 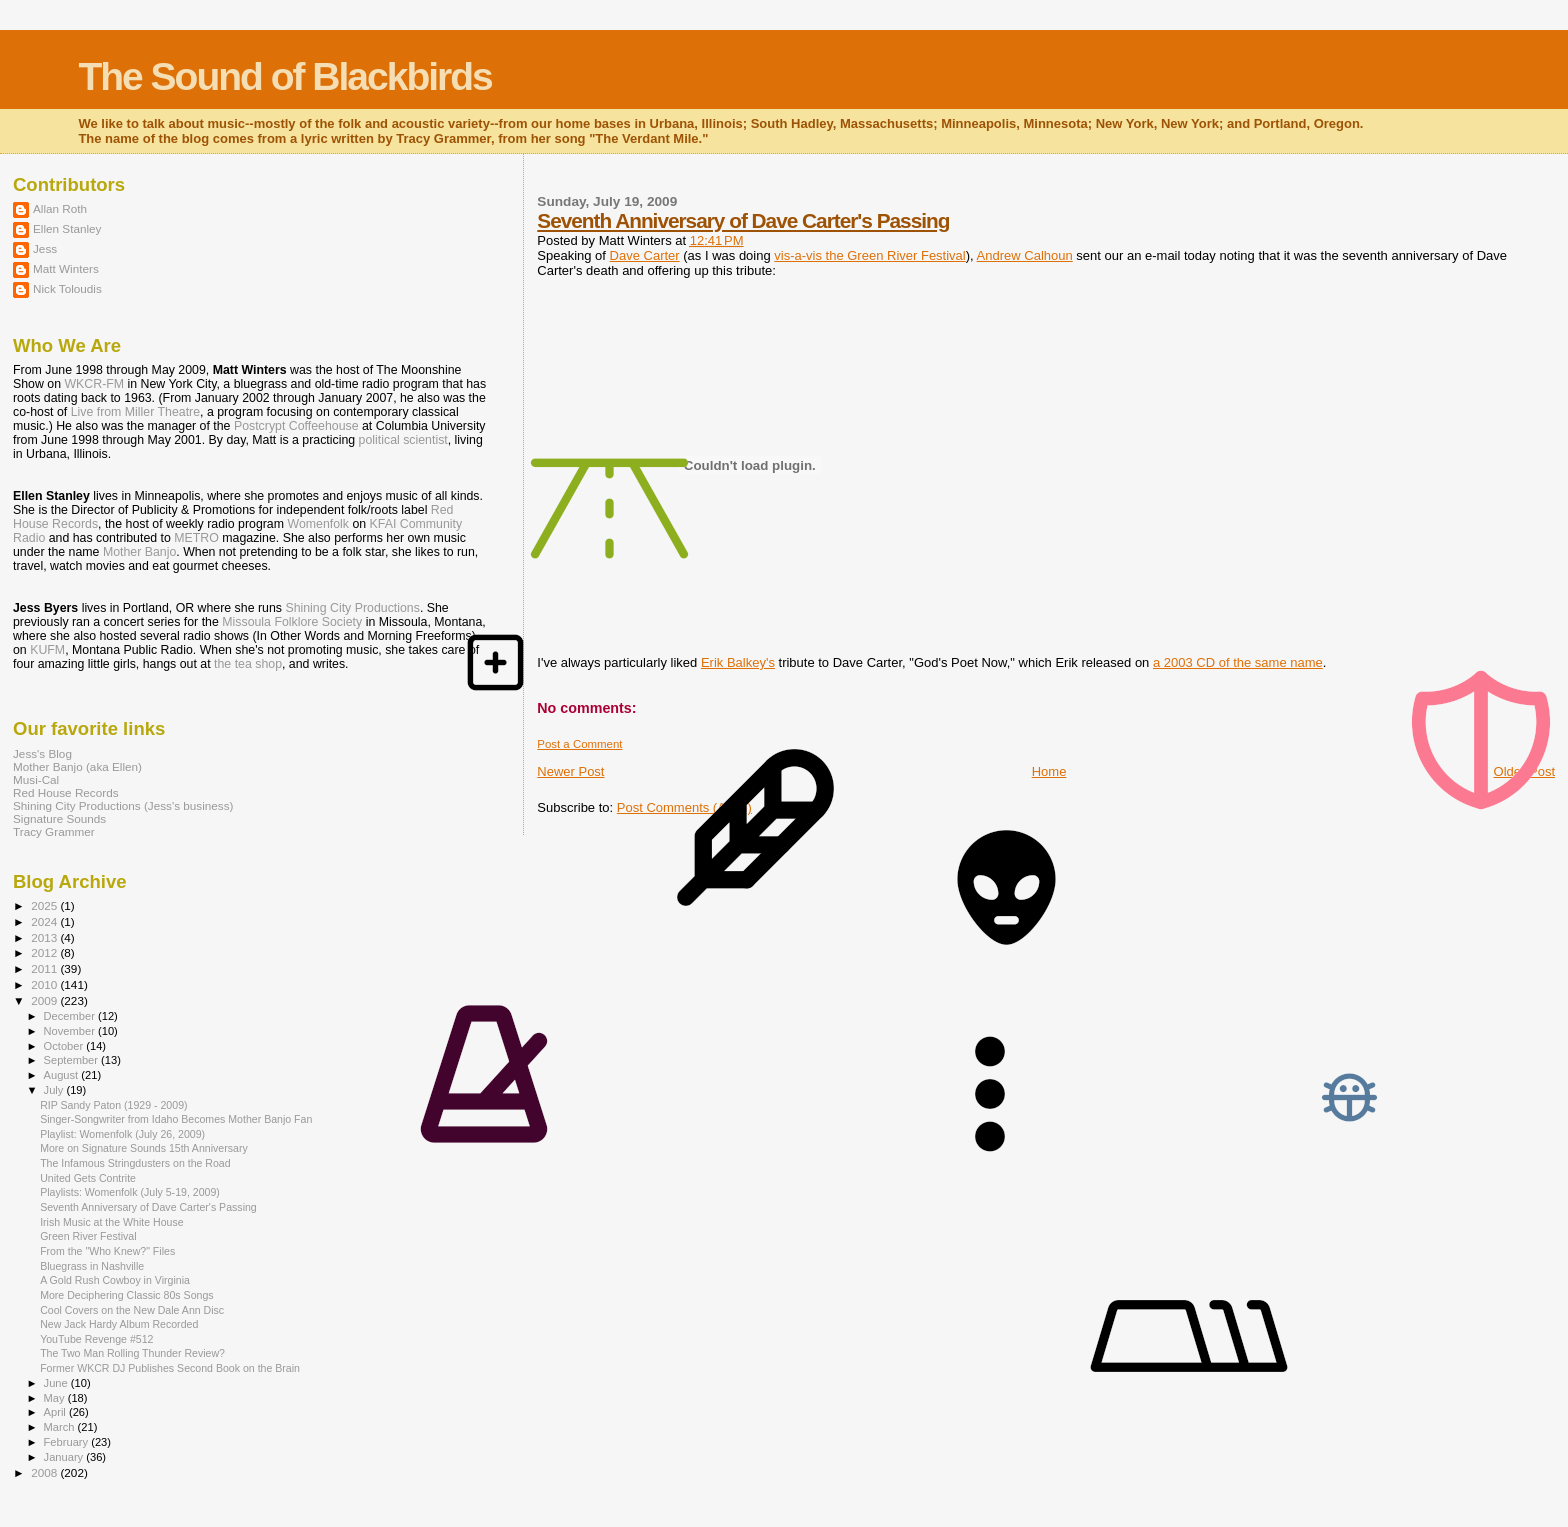 I want to click on add a new item or entry, so click(x=495, y=662).